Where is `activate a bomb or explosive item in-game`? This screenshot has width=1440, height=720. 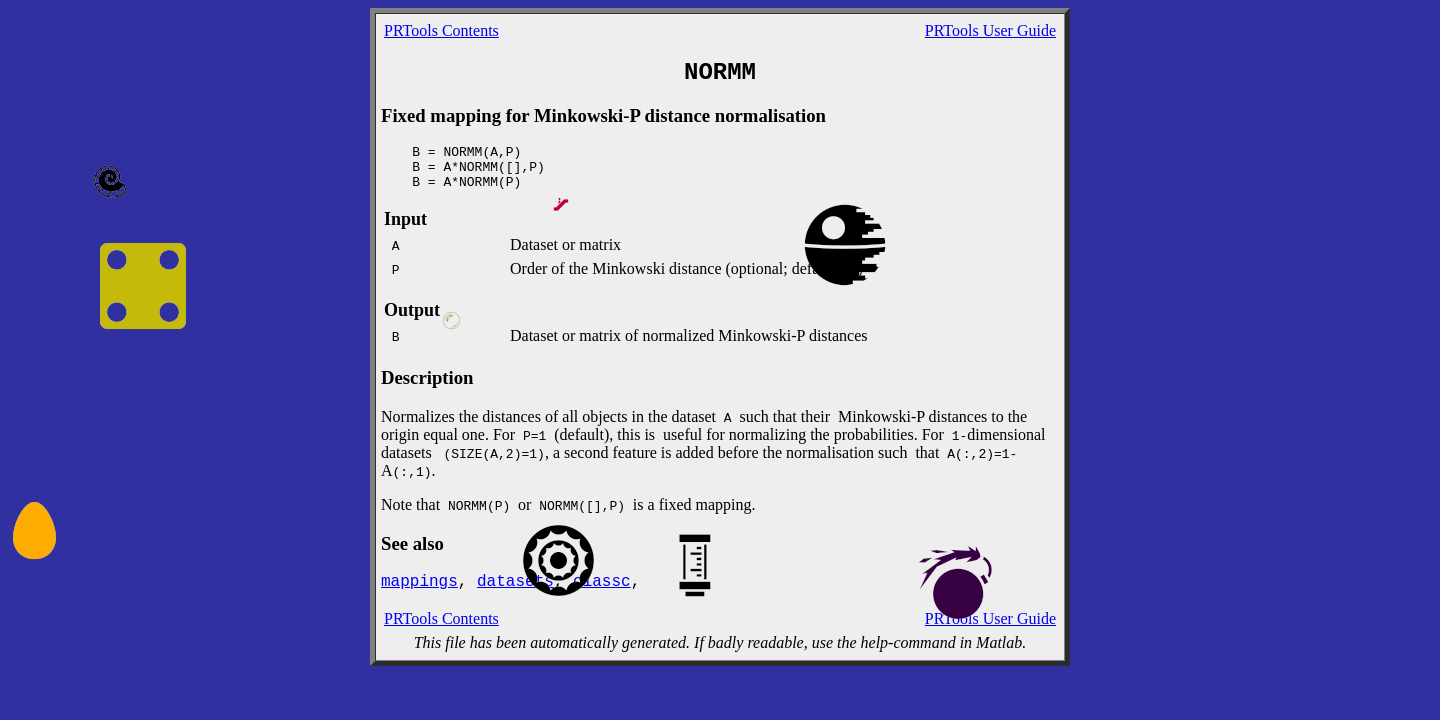 activate a bomb or explosive item in-game is located at coordinates (955, 582).